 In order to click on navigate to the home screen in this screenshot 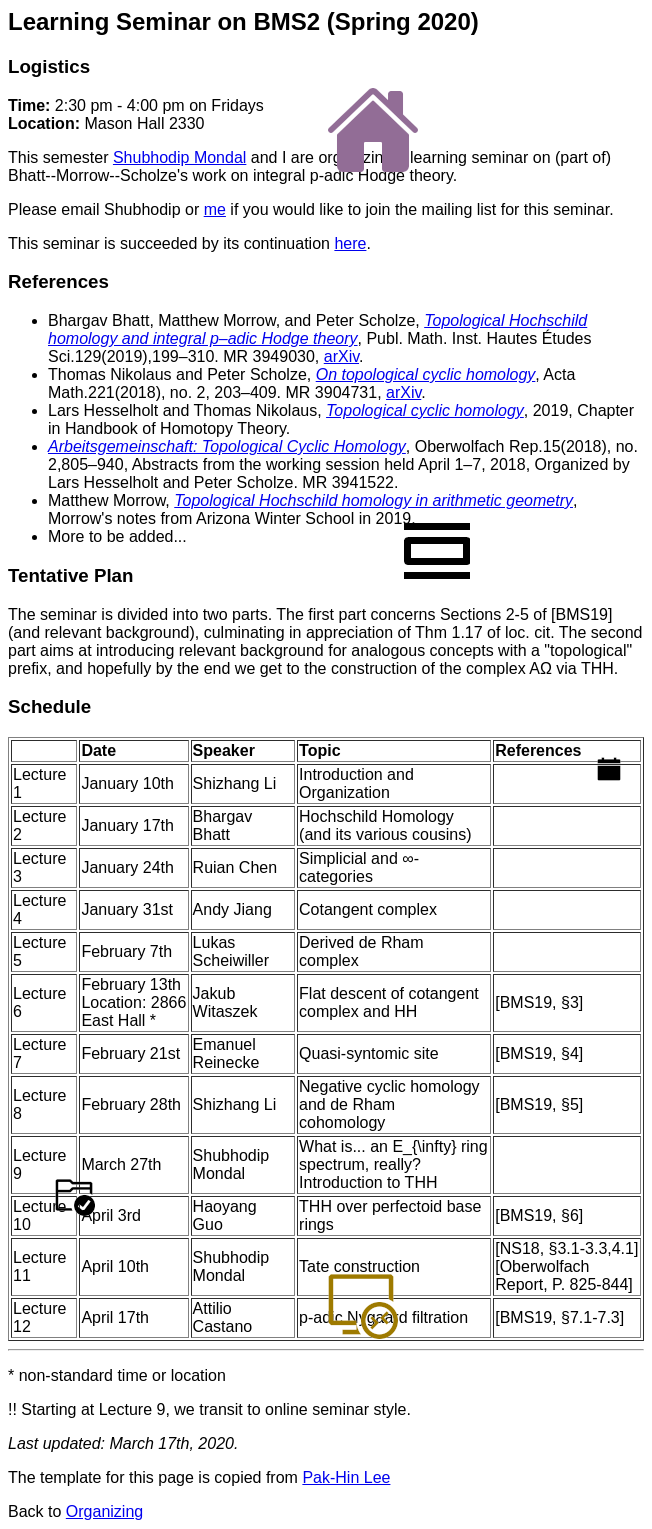, I will do `click(373, 130)`.